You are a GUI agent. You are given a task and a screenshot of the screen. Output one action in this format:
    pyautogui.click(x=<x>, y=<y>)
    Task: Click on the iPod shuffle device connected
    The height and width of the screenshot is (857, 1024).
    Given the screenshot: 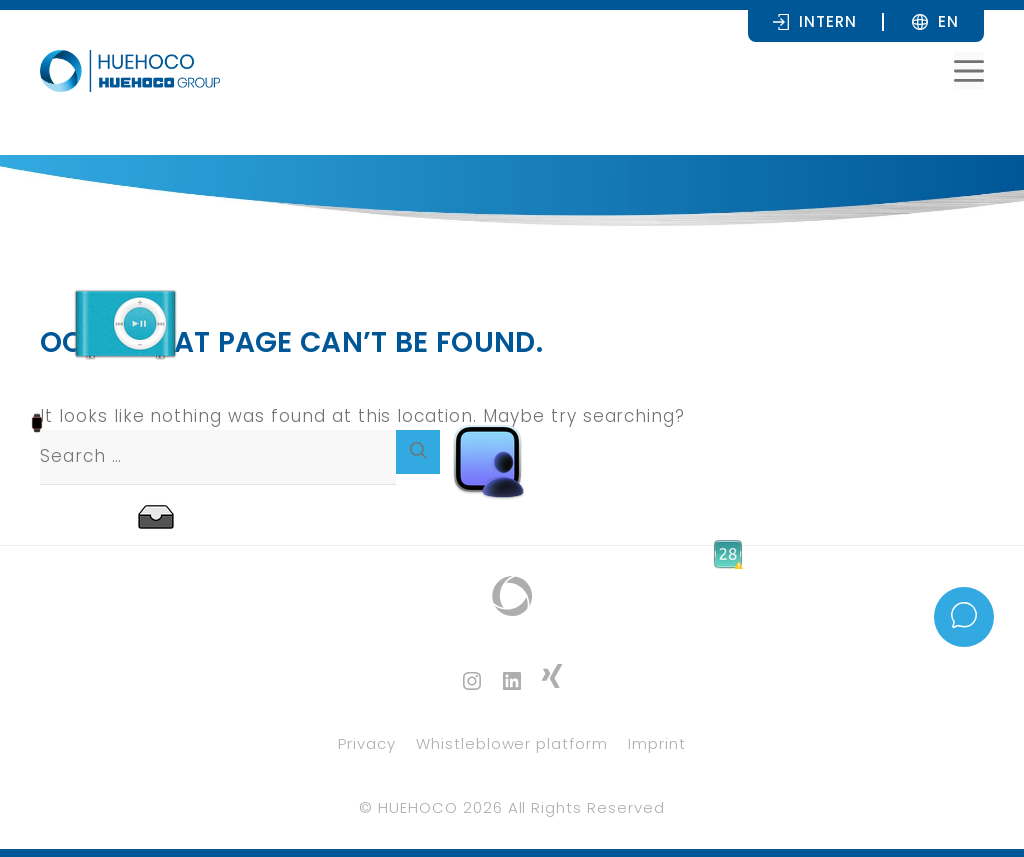 What is the action you would take?
    pyautogui.click(x=125, y=305)
    